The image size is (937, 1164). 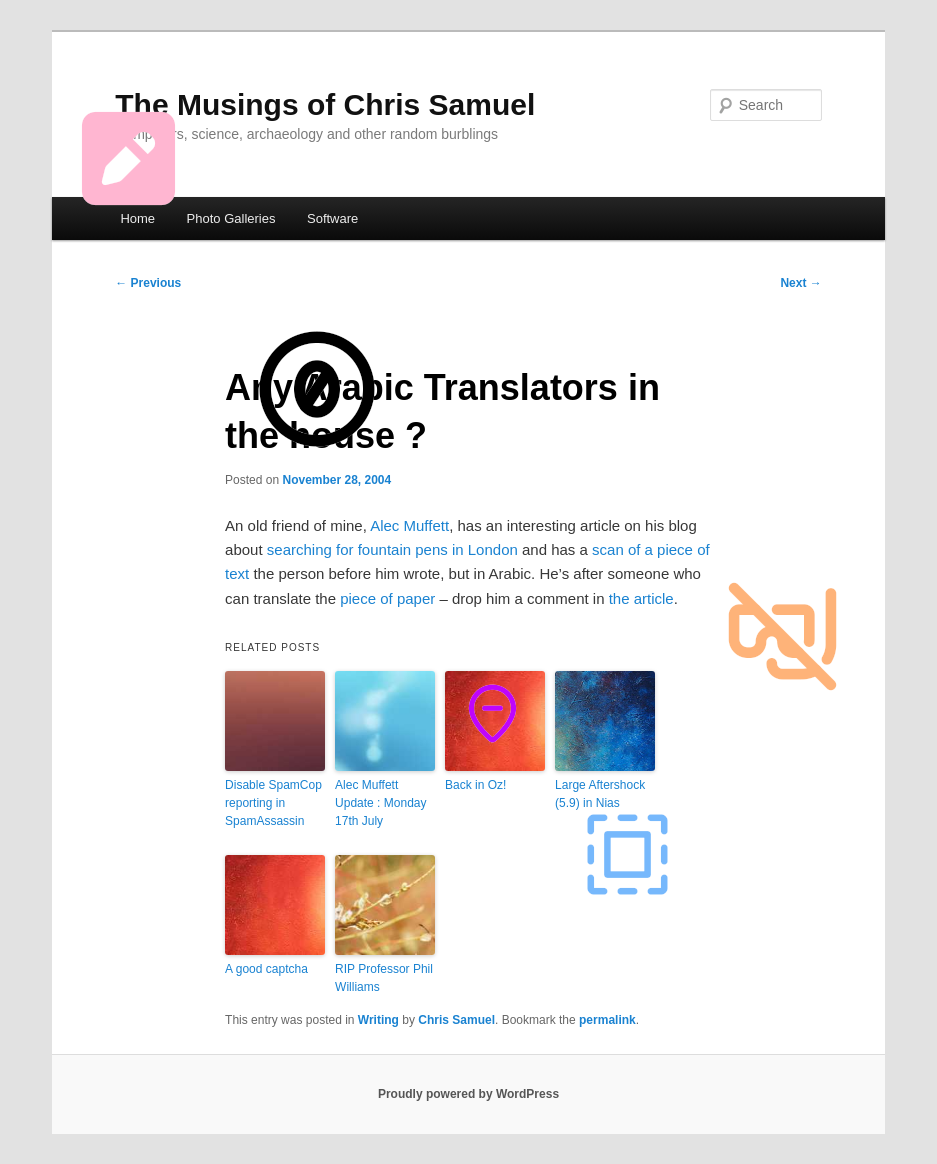 What do you see at coordinates (627, 854) in the screenshot?
I see `select all items in the current view` at bounding box center [627, 854].